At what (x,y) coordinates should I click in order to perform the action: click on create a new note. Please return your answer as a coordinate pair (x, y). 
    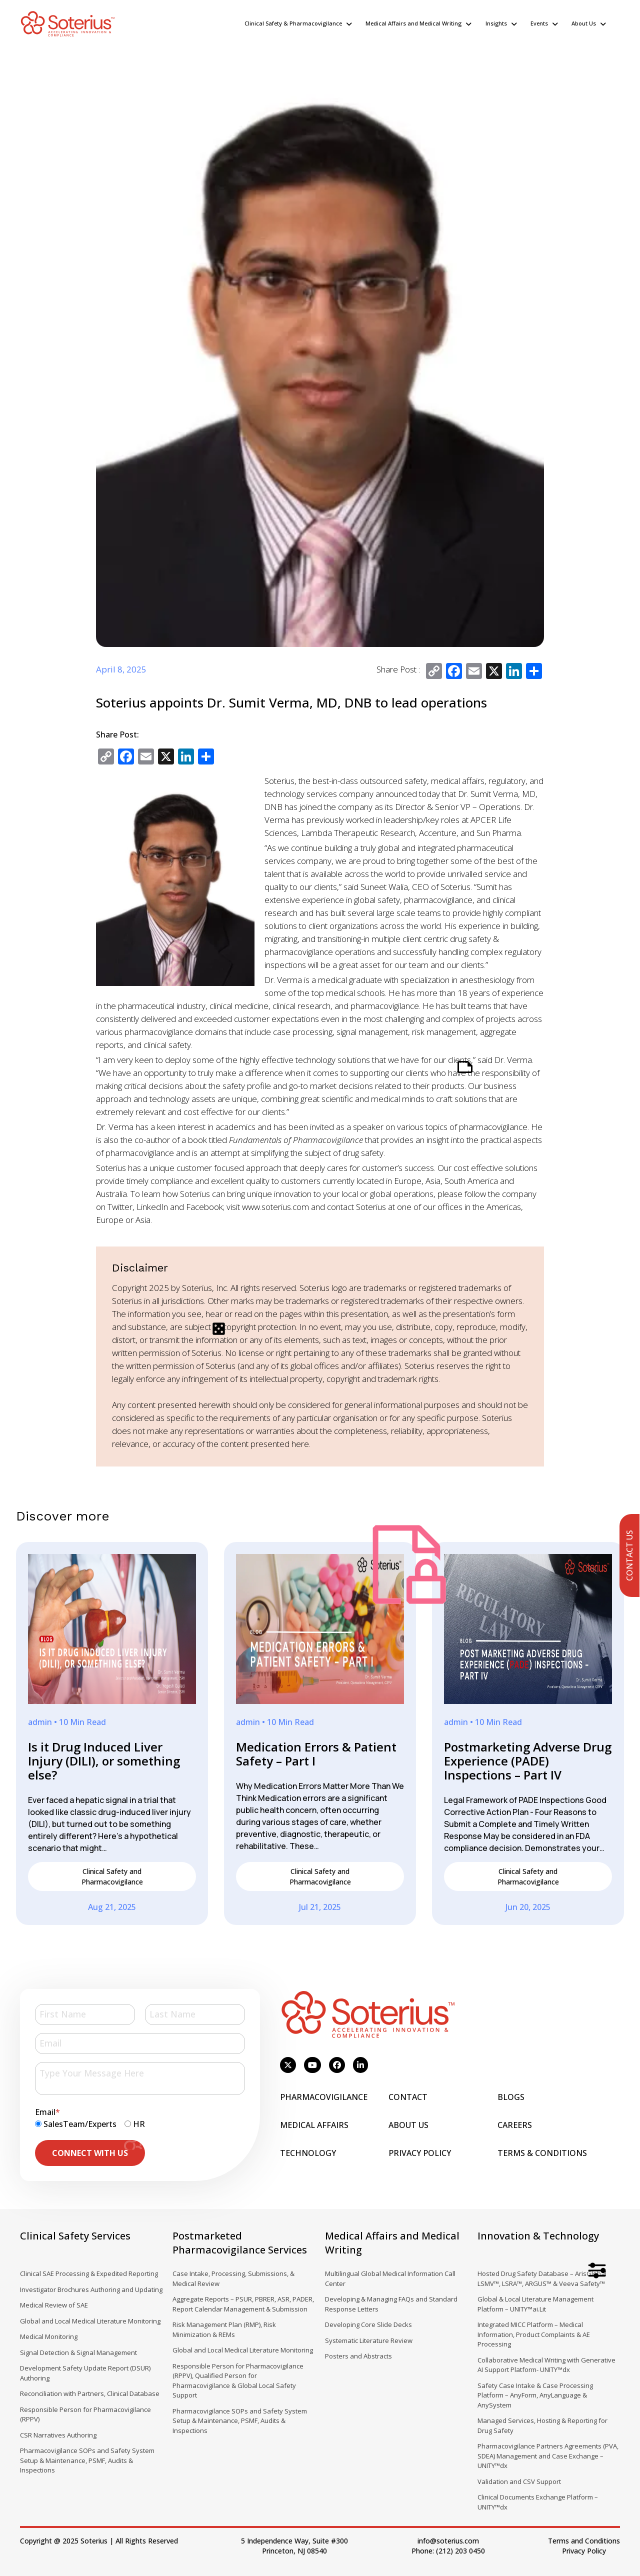
    Looking at the image, I should click on (465, 1067).